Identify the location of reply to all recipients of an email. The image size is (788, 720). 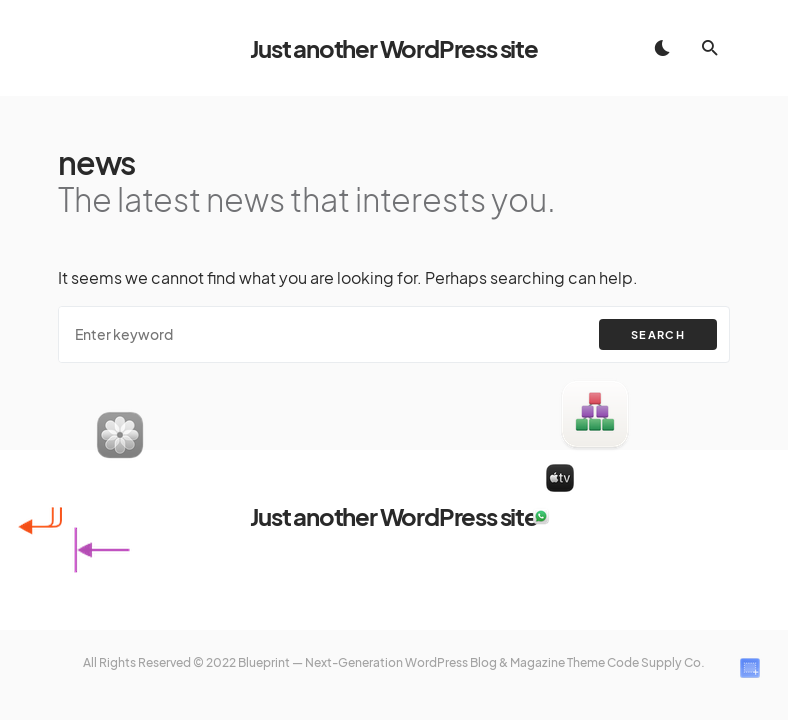
(39, 517).